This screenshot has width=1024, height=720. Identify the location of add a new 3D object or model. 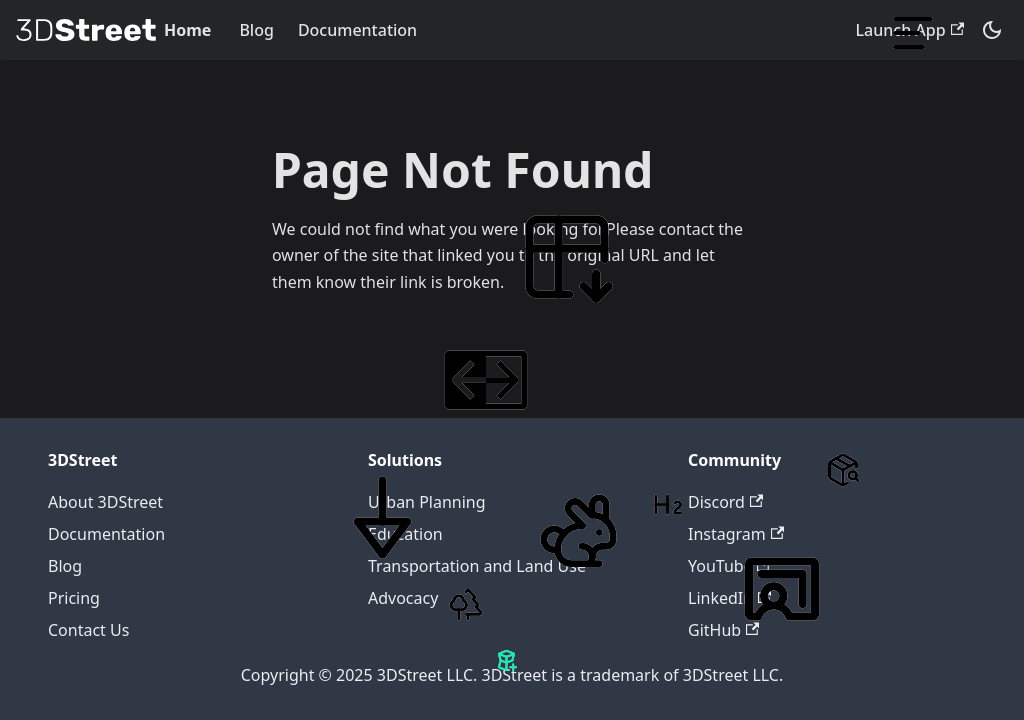
(506, 660).